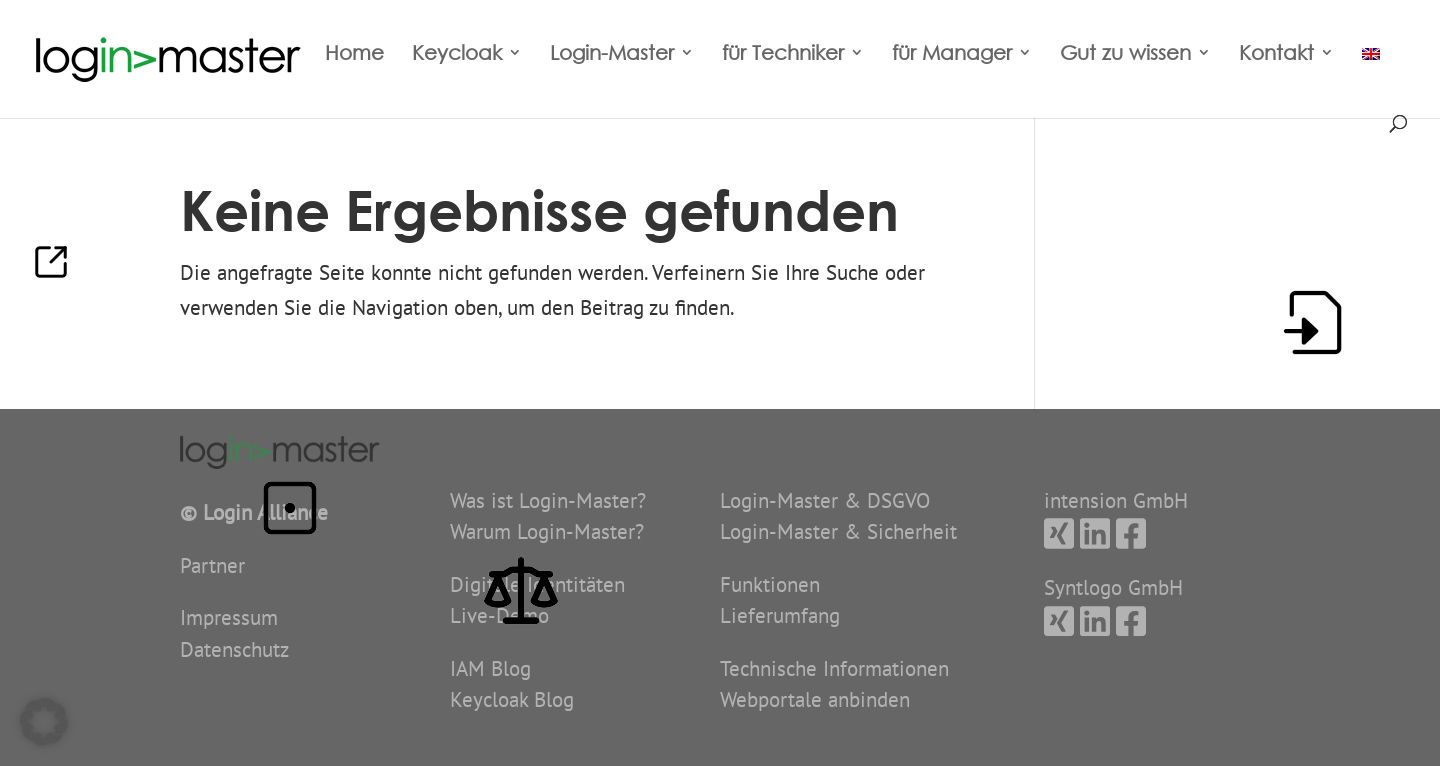 This screenshot has height=766, width=1440. What do you see at coordinates (521, 594) in the screenshot?
I see `view license or legal information` at bounding box center [521, 594].